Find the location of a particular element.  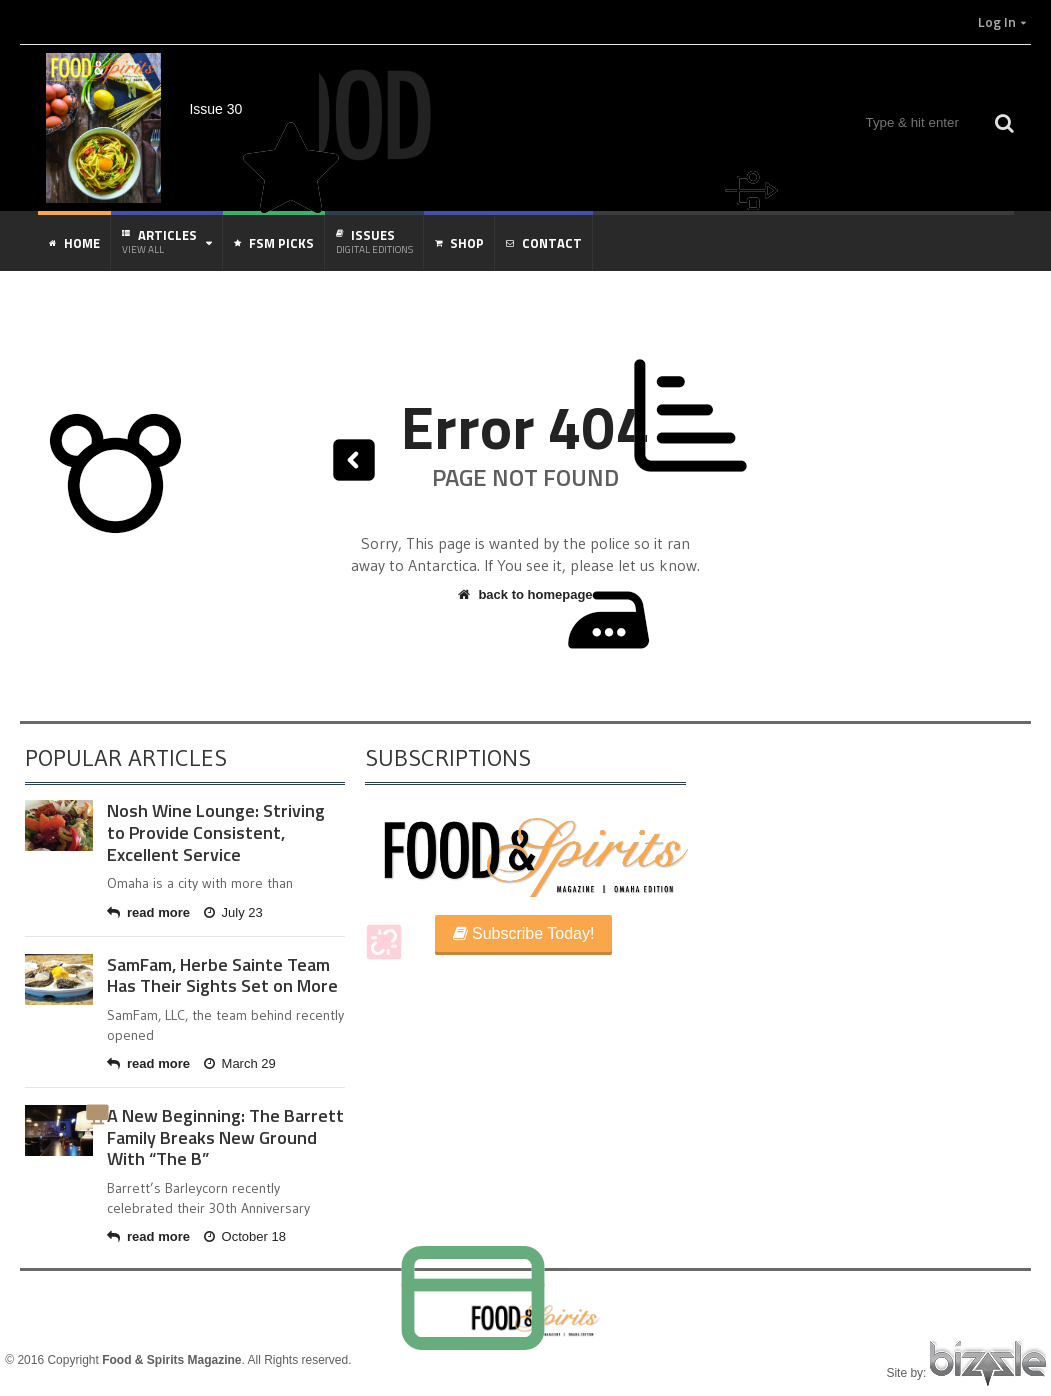

switch to desktop view is located at coordinates (97, 1114).